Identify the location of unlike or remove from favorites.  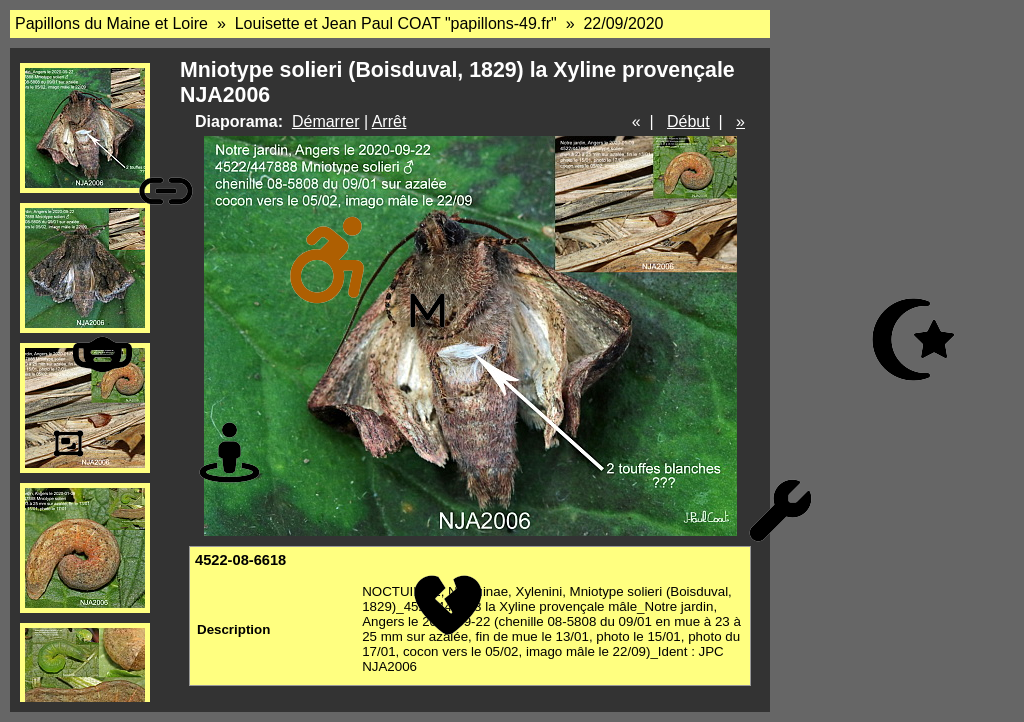
(448, 605).